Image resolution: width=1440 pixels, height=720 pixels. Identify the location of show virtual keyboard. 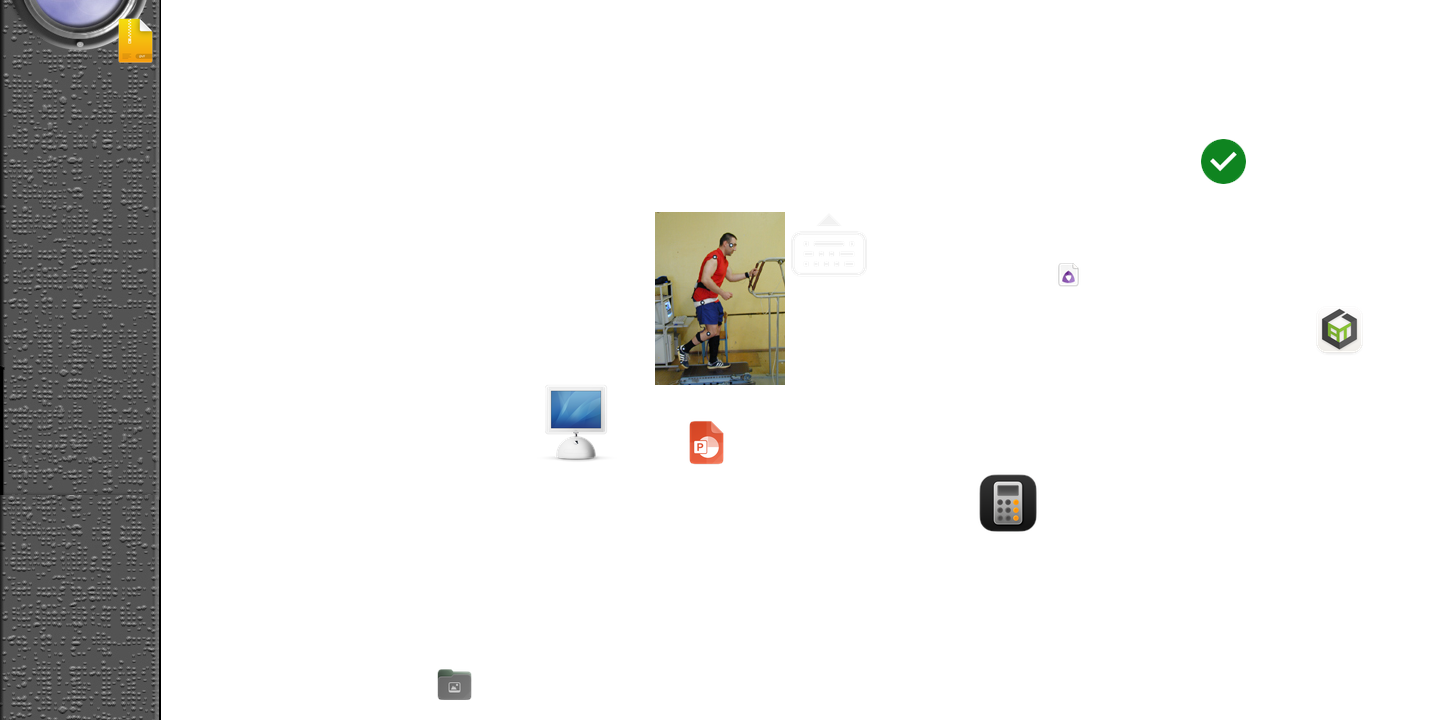
(829, 245).